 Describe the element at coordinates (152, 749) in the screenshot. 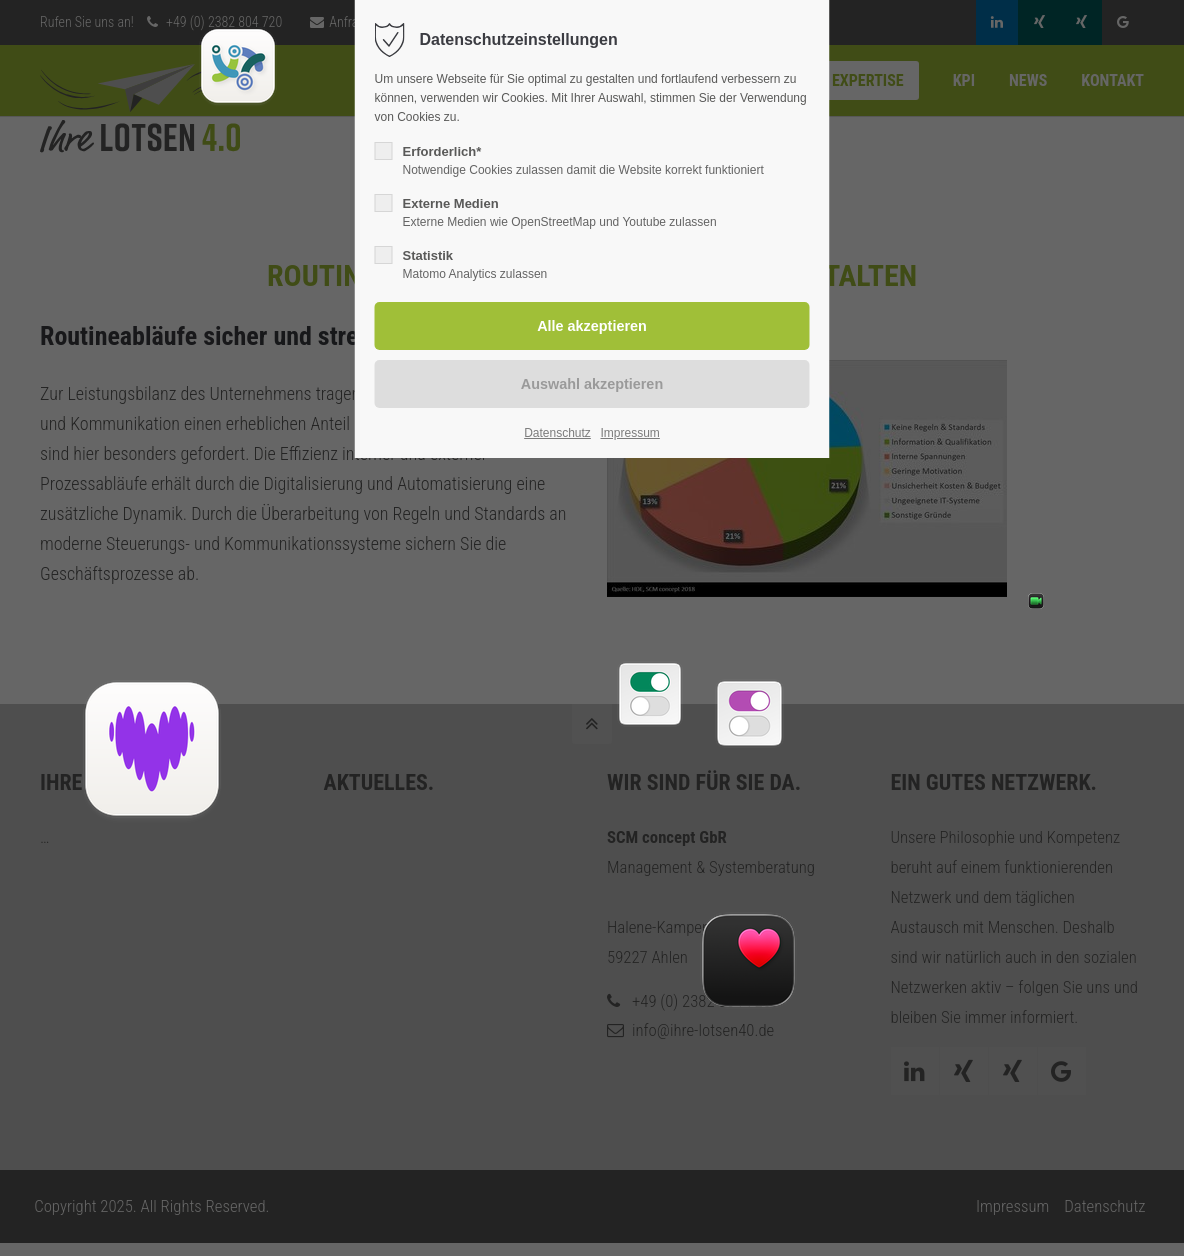

I see `open deezer music streaming app` at that location.